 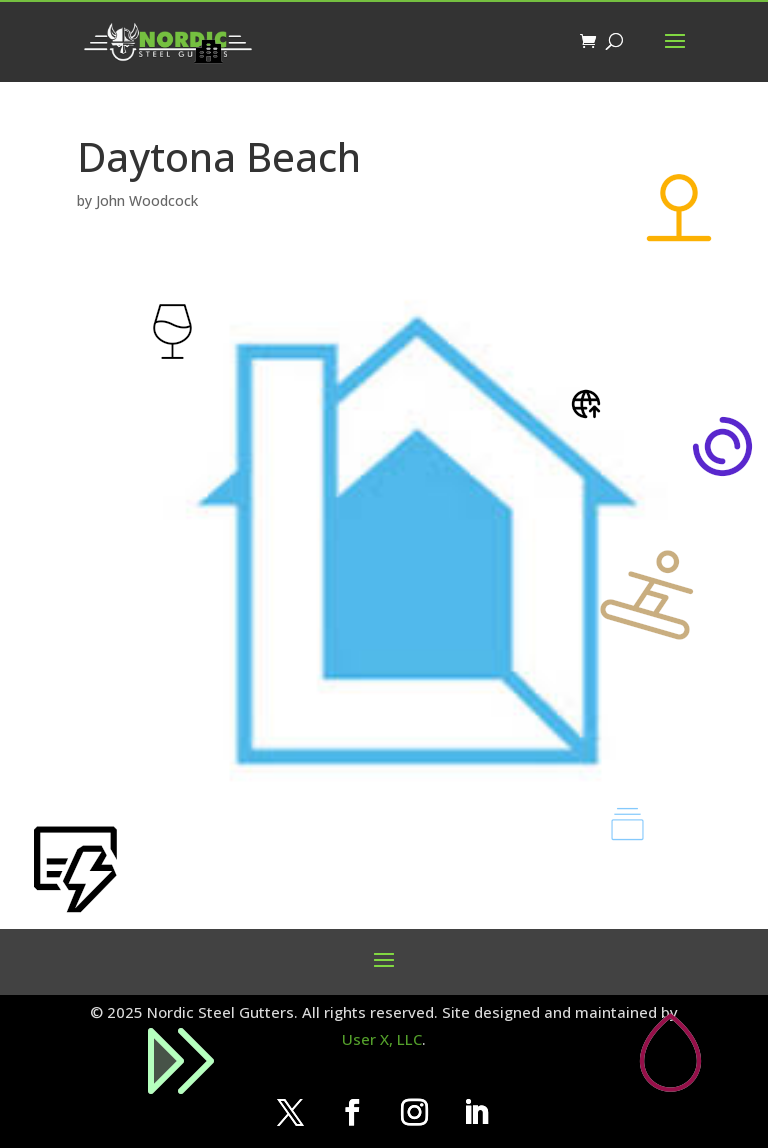 What do you see at coordinates (722, 446) in the screenshot?
I see `indicates content is loading` at bounding box center [722, 446].